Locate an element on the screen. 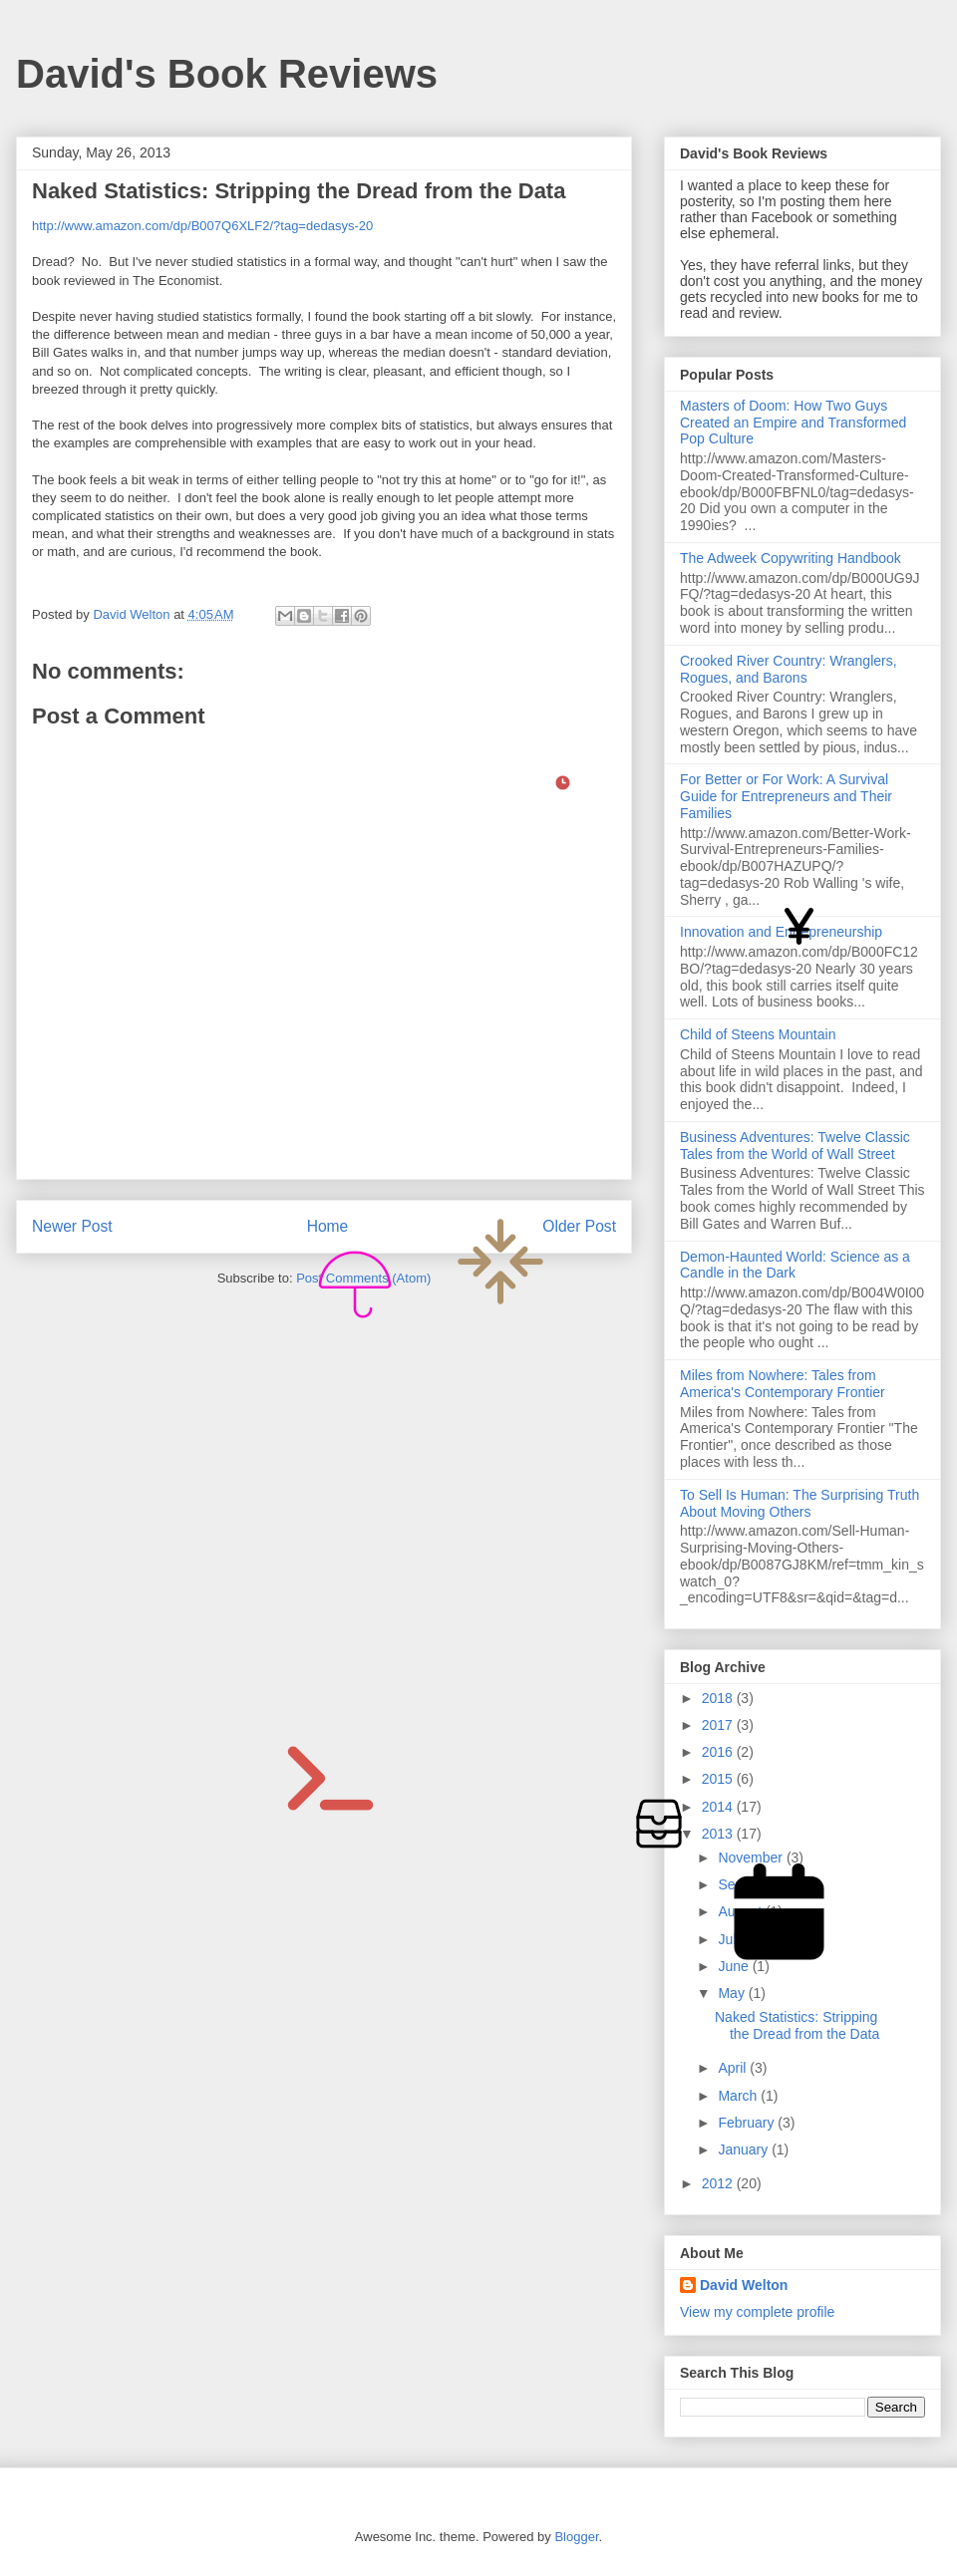 The width and height of the screenshot is (957, 2576). view calendar or scheduled events is located at coordinates (779, 1914).